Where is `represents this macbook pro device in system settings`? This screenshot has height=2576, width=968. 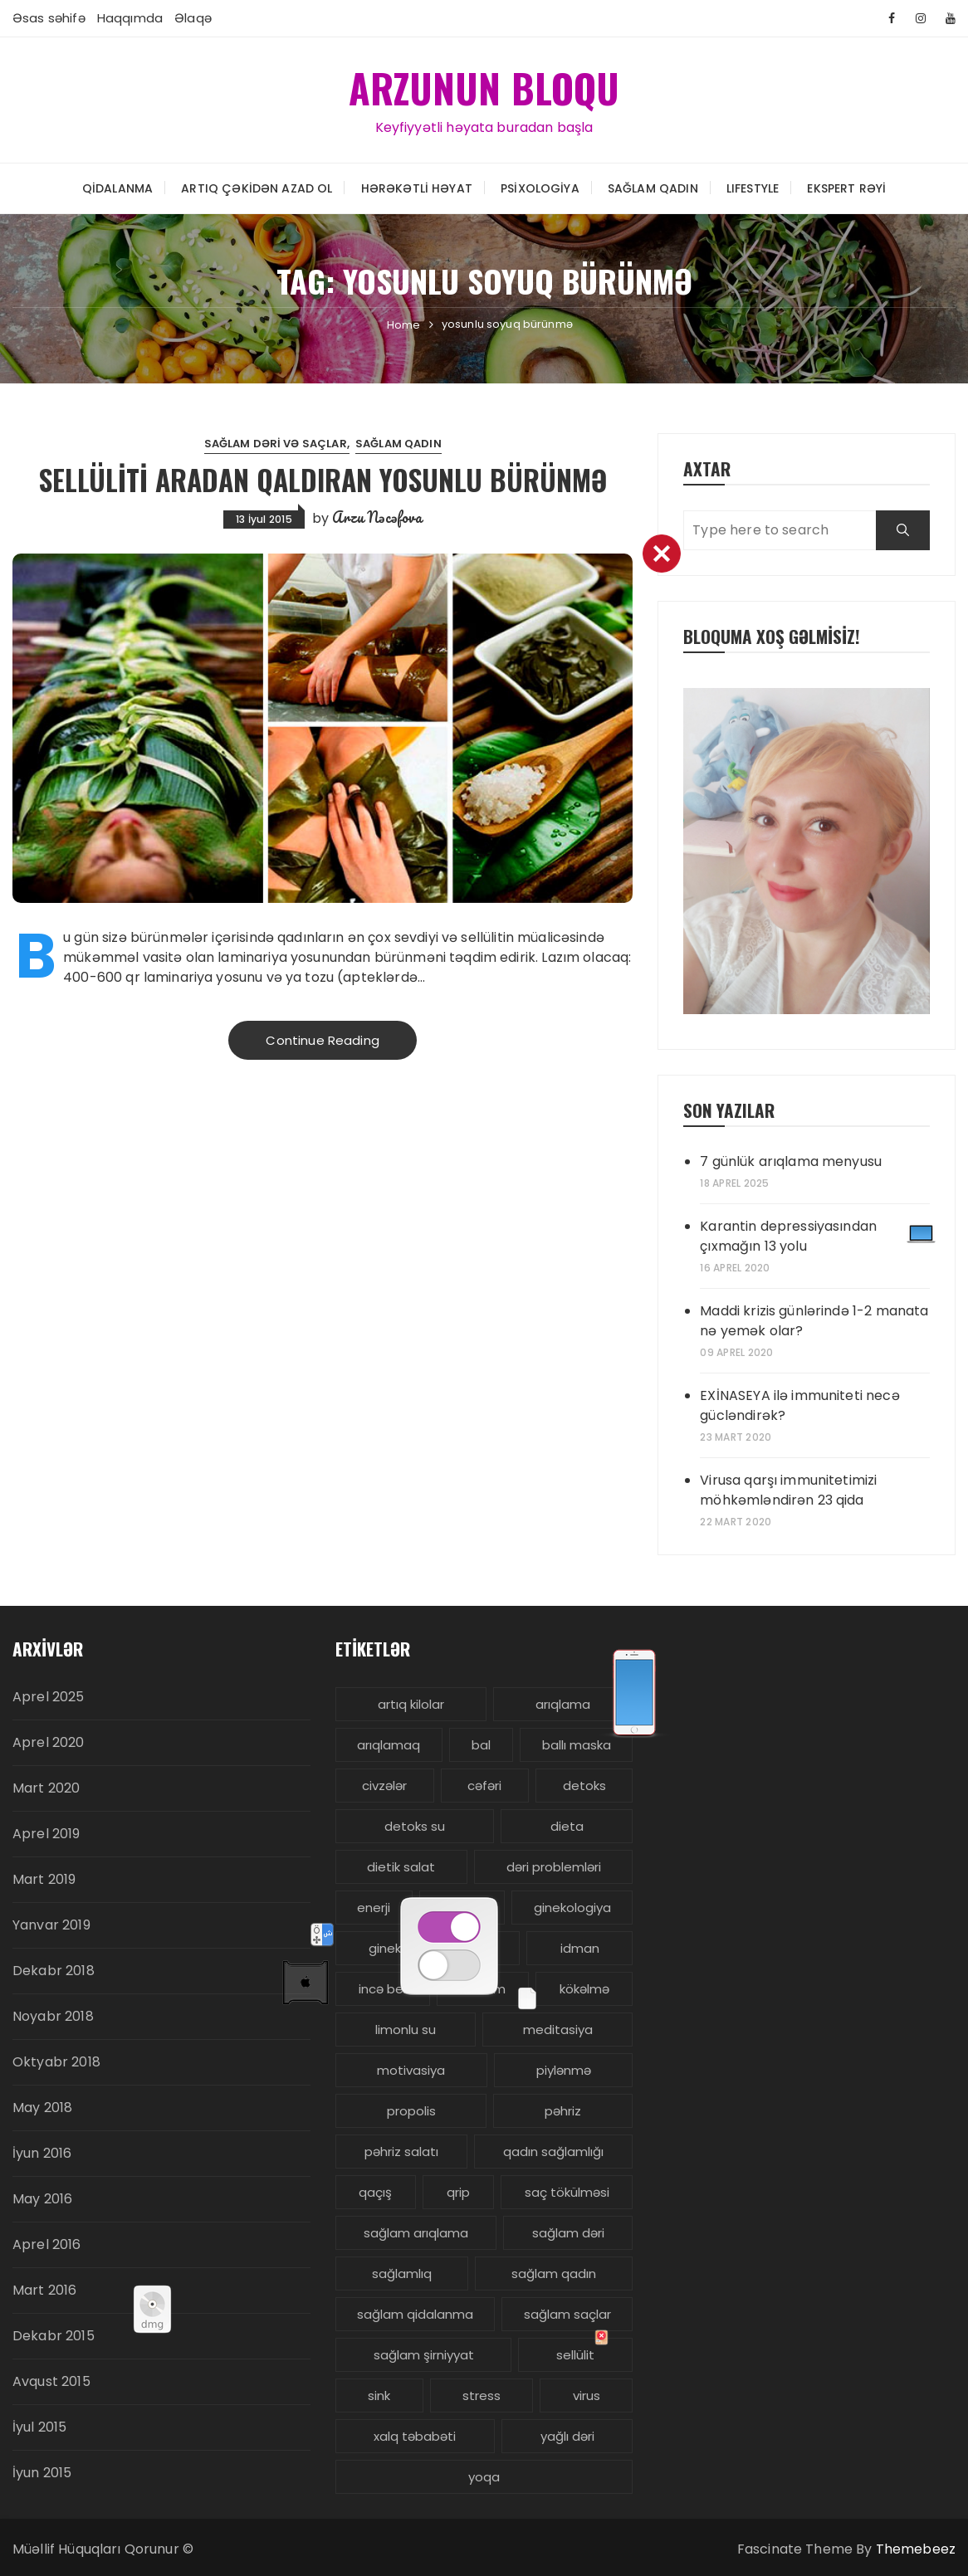
represents this macbook pro device in system settings is located at coordinates (921, 1232).